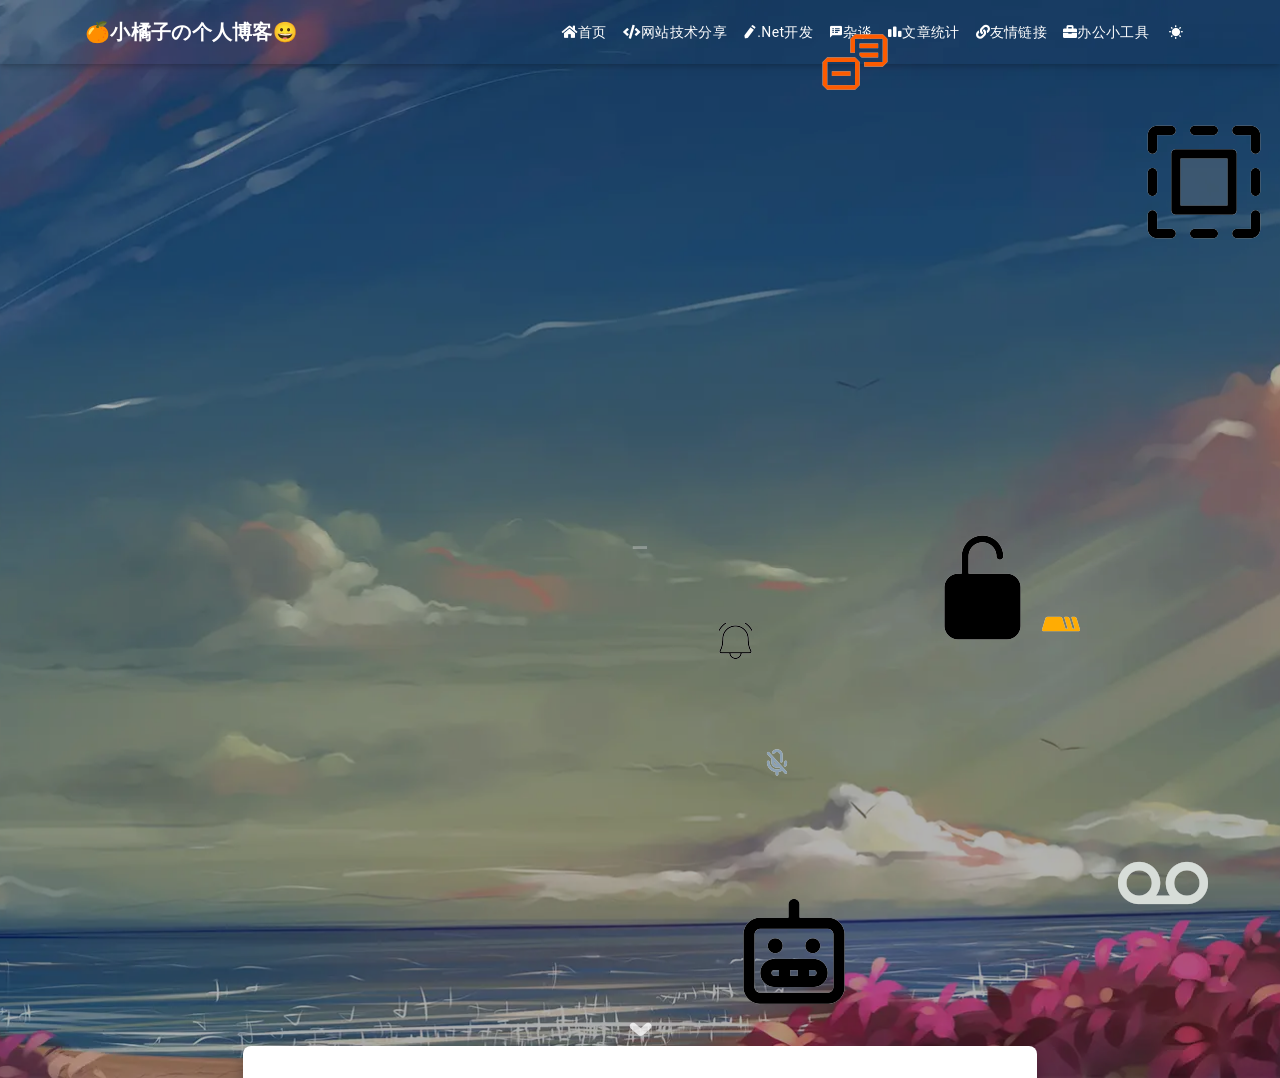 This screenshot has height=1078, width=1280. Describe the element at coordinates (1204, 182) in the screenshot. I see `select all items in the current view` at that location.